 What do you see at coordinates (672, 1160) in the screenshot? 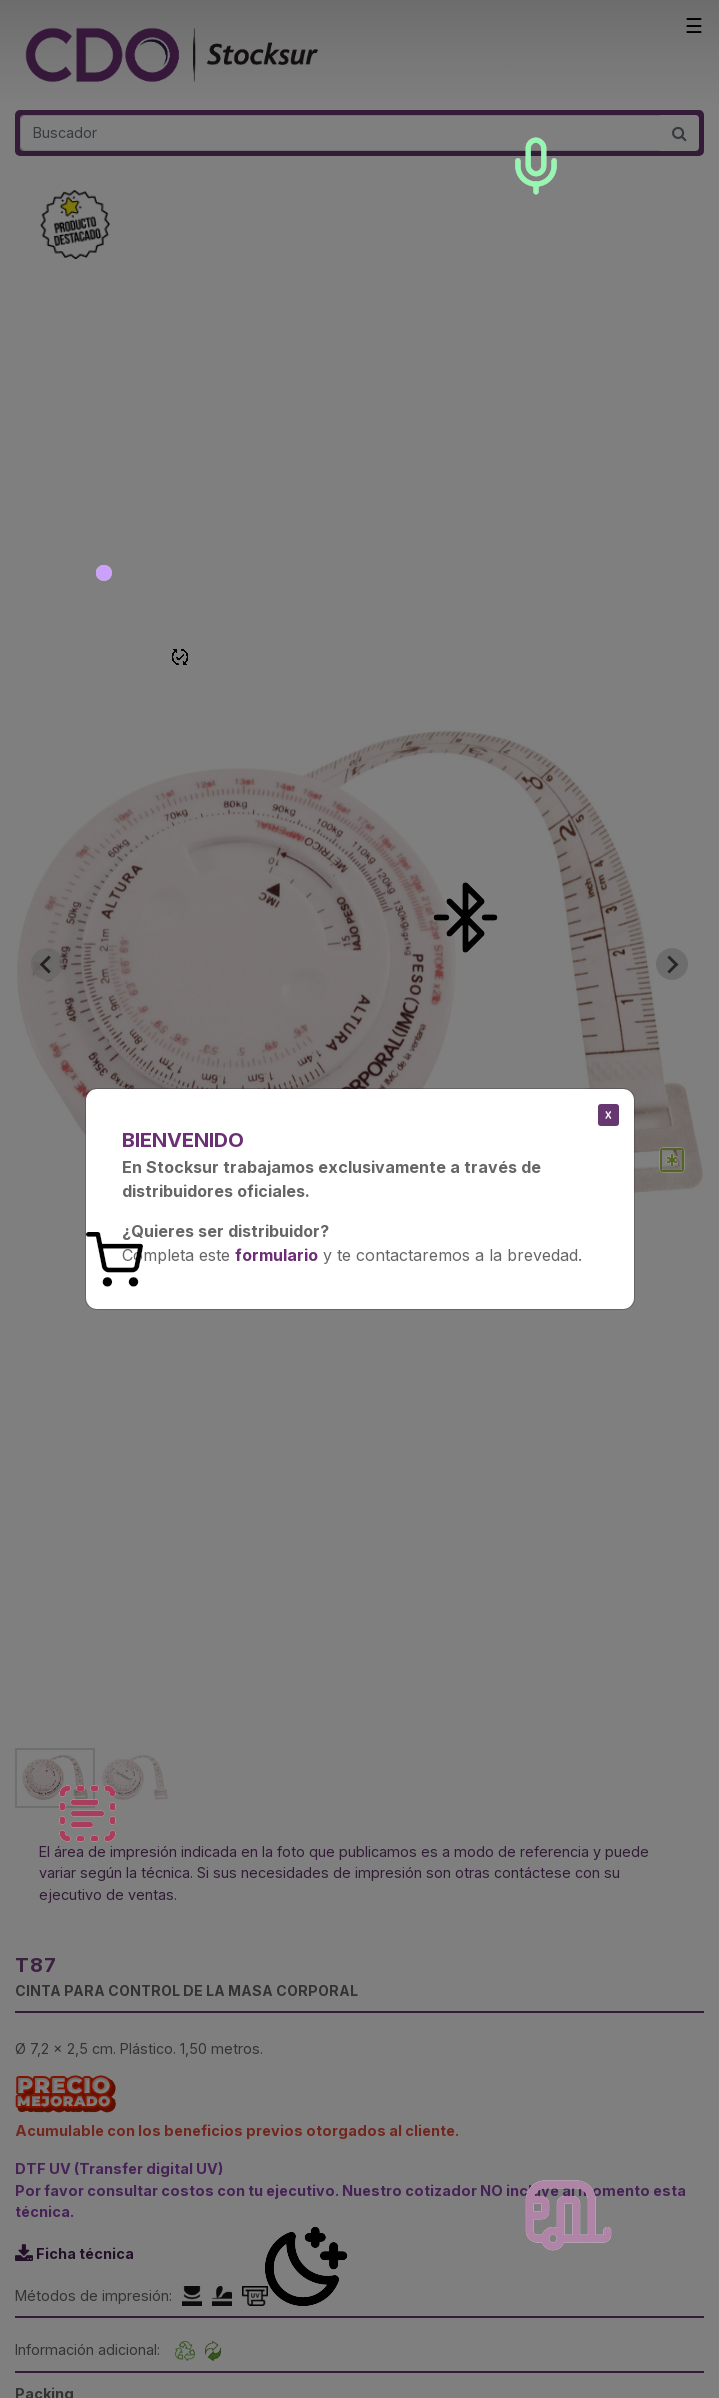
I see `enter a password or PIN field` at bounding box center [672, 1160].